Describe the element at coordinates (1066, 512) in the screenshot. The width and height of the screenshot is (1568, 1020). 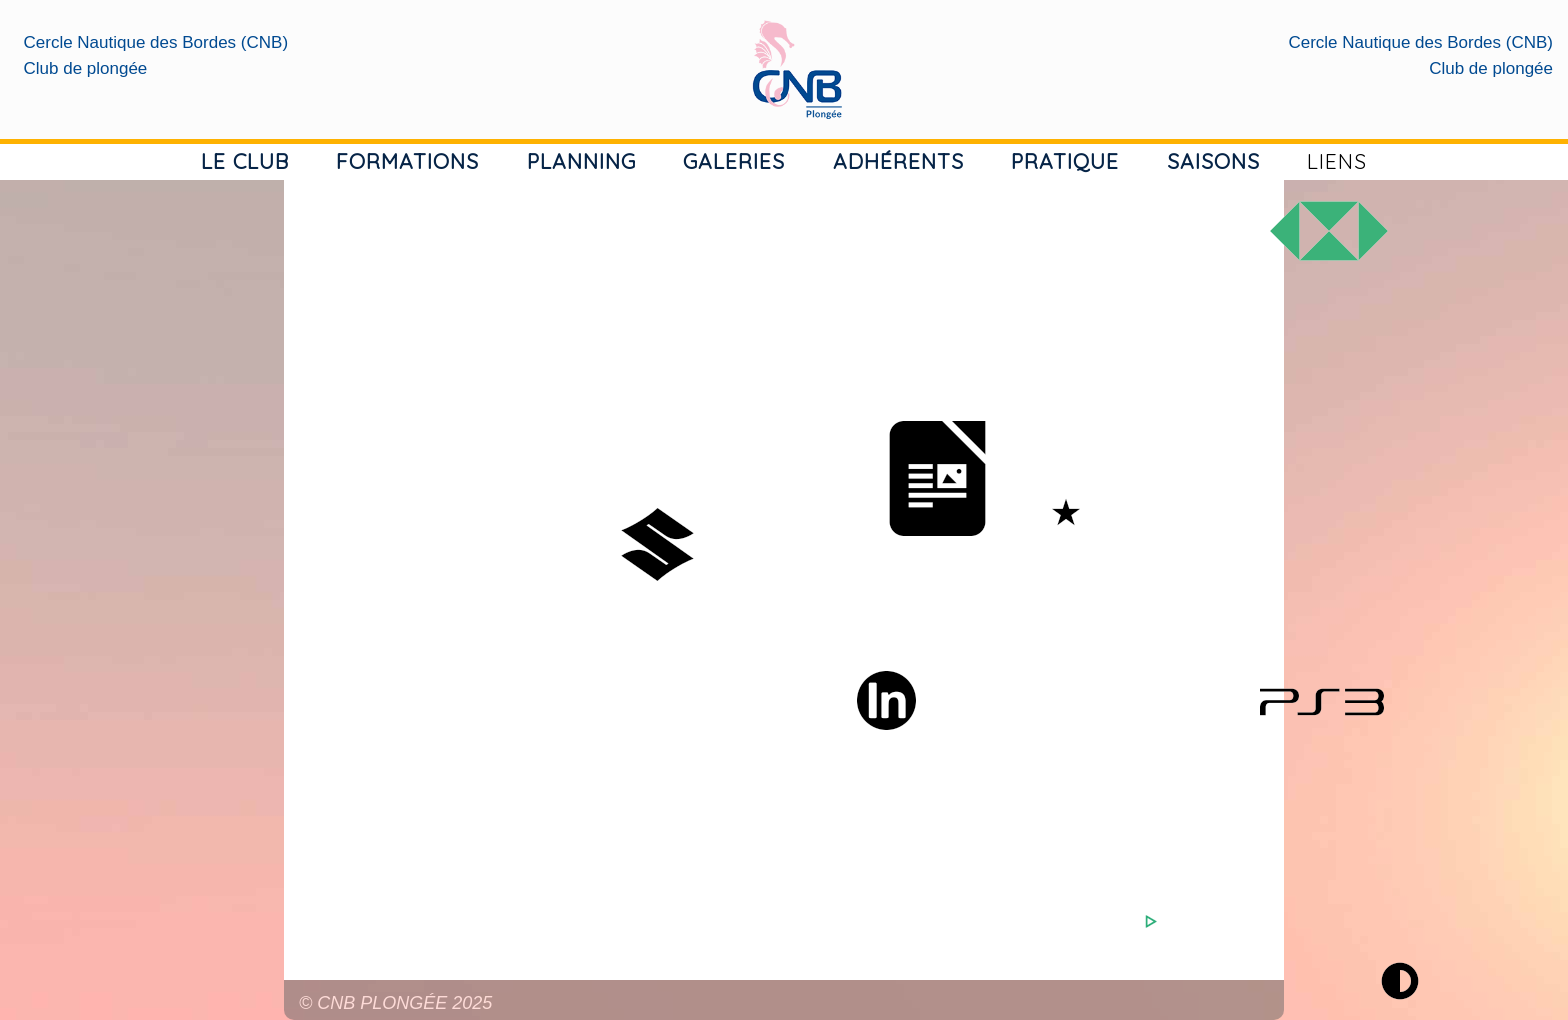
I see `open the Macy's app or website` at that location.